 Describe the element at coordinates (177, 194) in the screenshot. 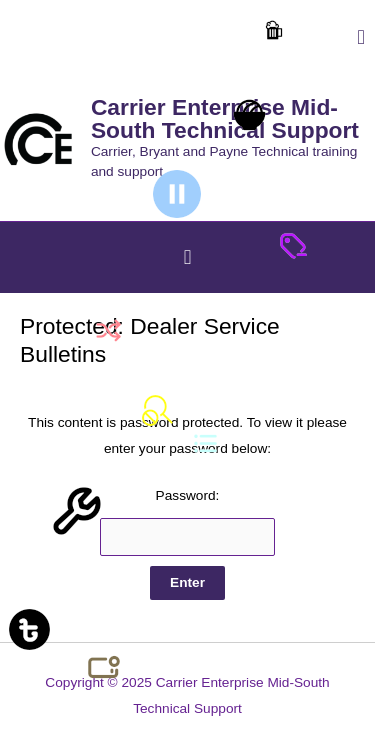

I see `pause media playback` at that location.